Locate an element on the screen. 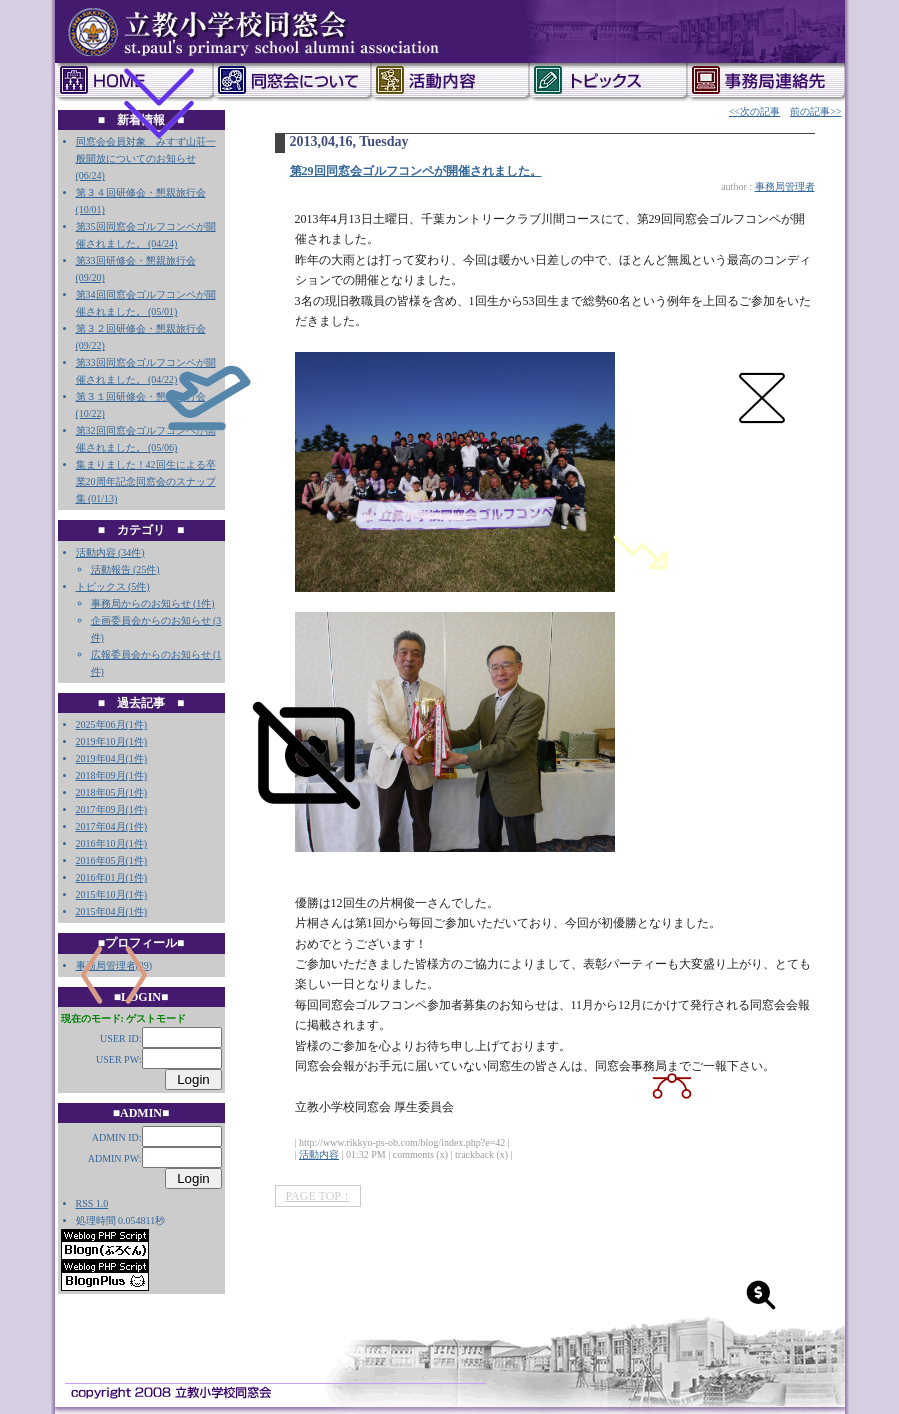  expand to show more content below is located at coordinates (159, 100).